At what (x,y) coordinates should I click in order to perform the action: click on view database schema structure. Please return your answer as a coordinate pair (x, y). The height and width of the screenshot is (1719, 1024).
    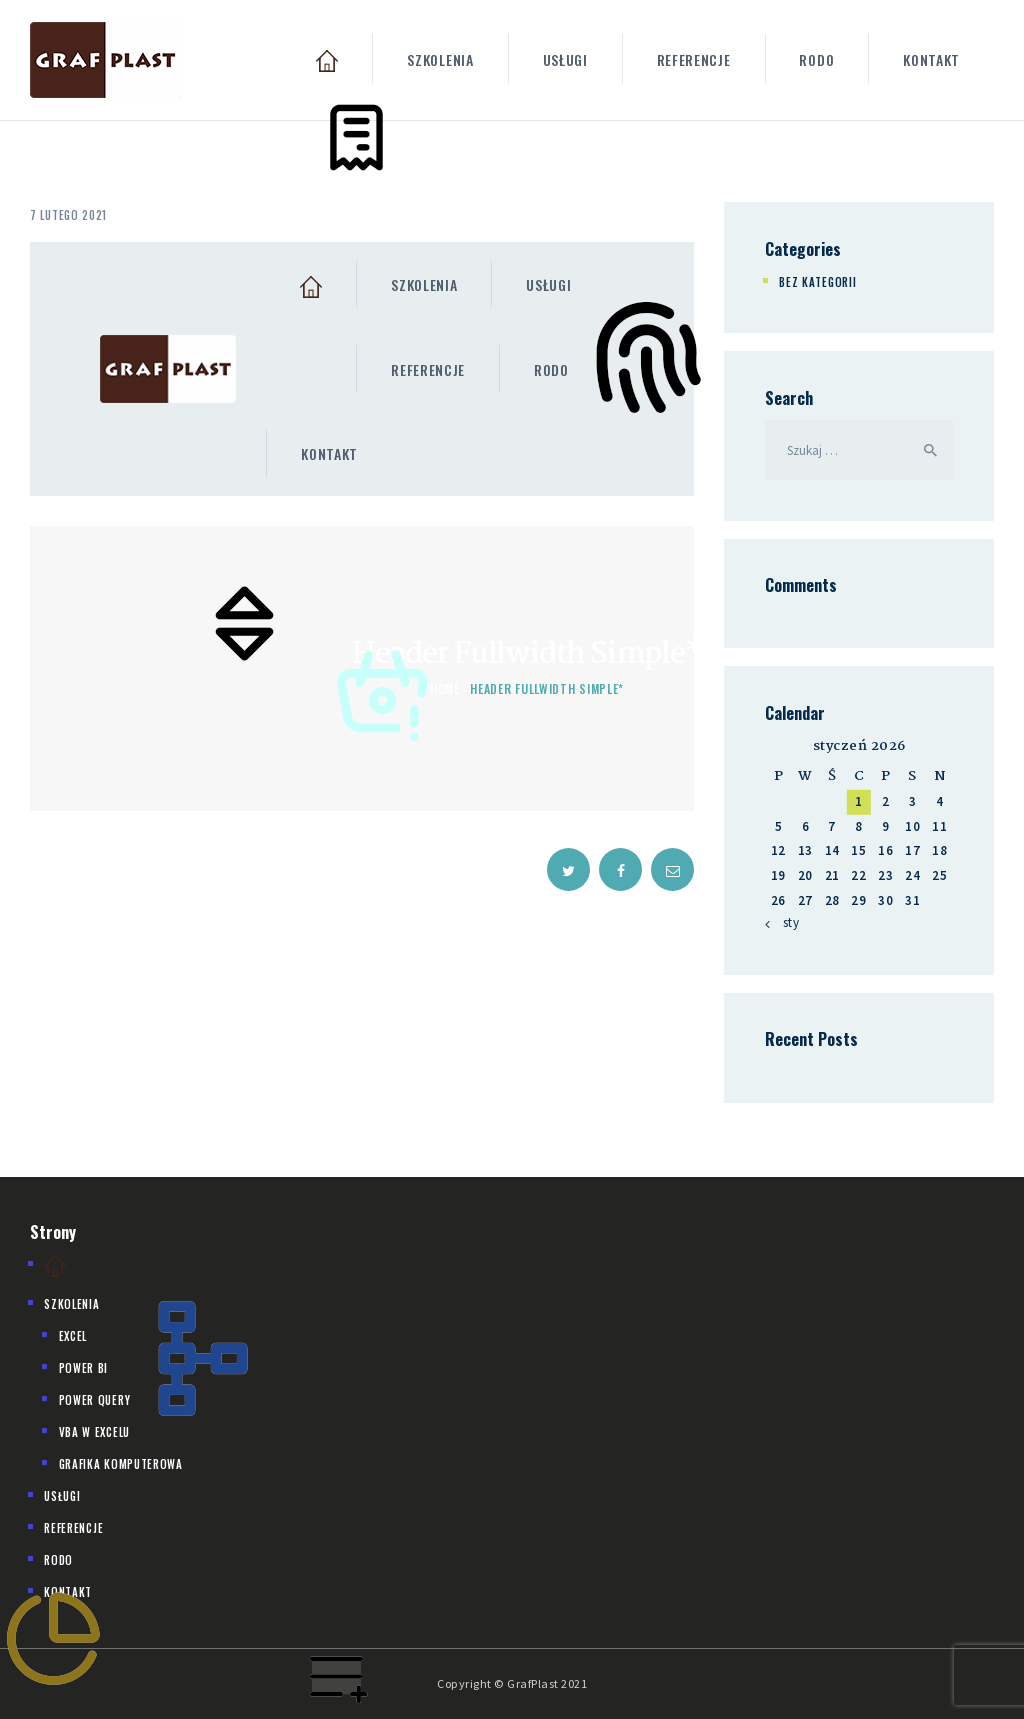
    Looking at the image, I should click on (200, 1358).